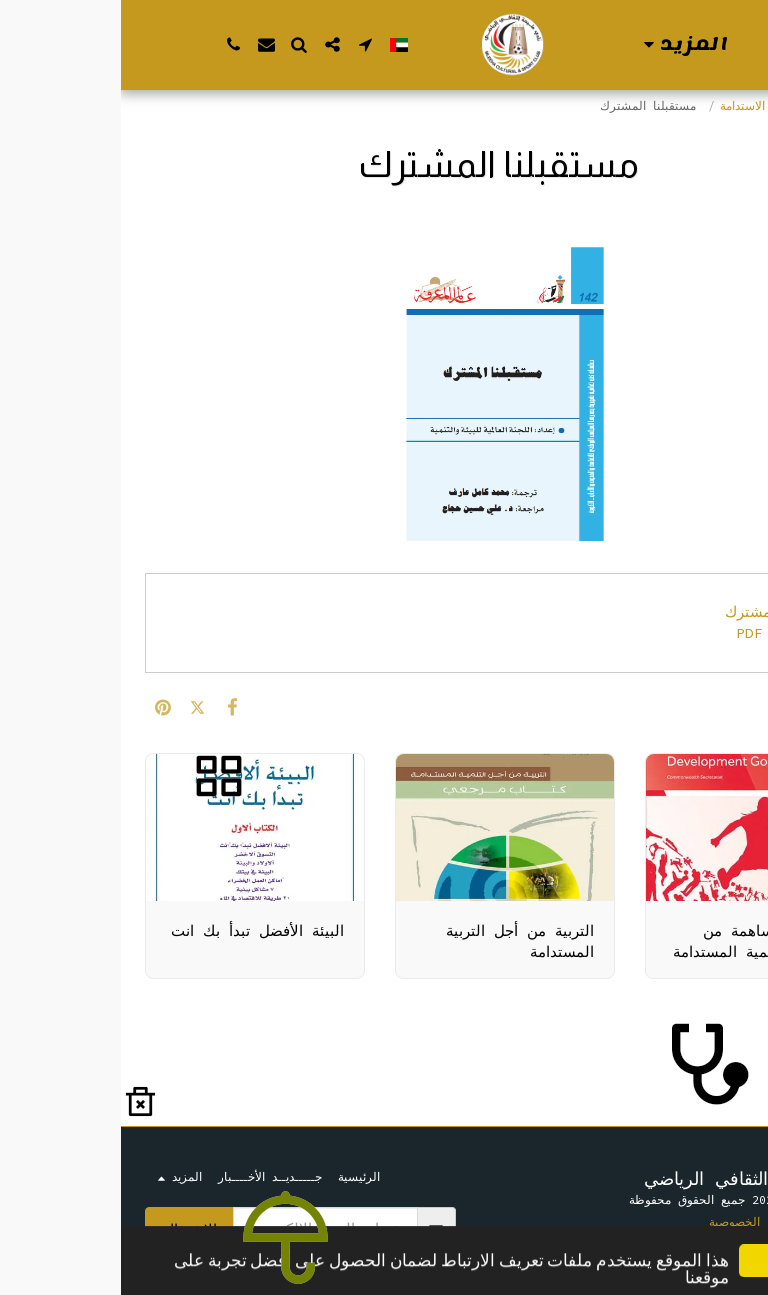 Image resolution: width=768 pixels, height=1295 pixels. What do you see at coordinates (219, 776) in the screenshot?
I see `switch to gallery view` at bounding box center [219, 776].